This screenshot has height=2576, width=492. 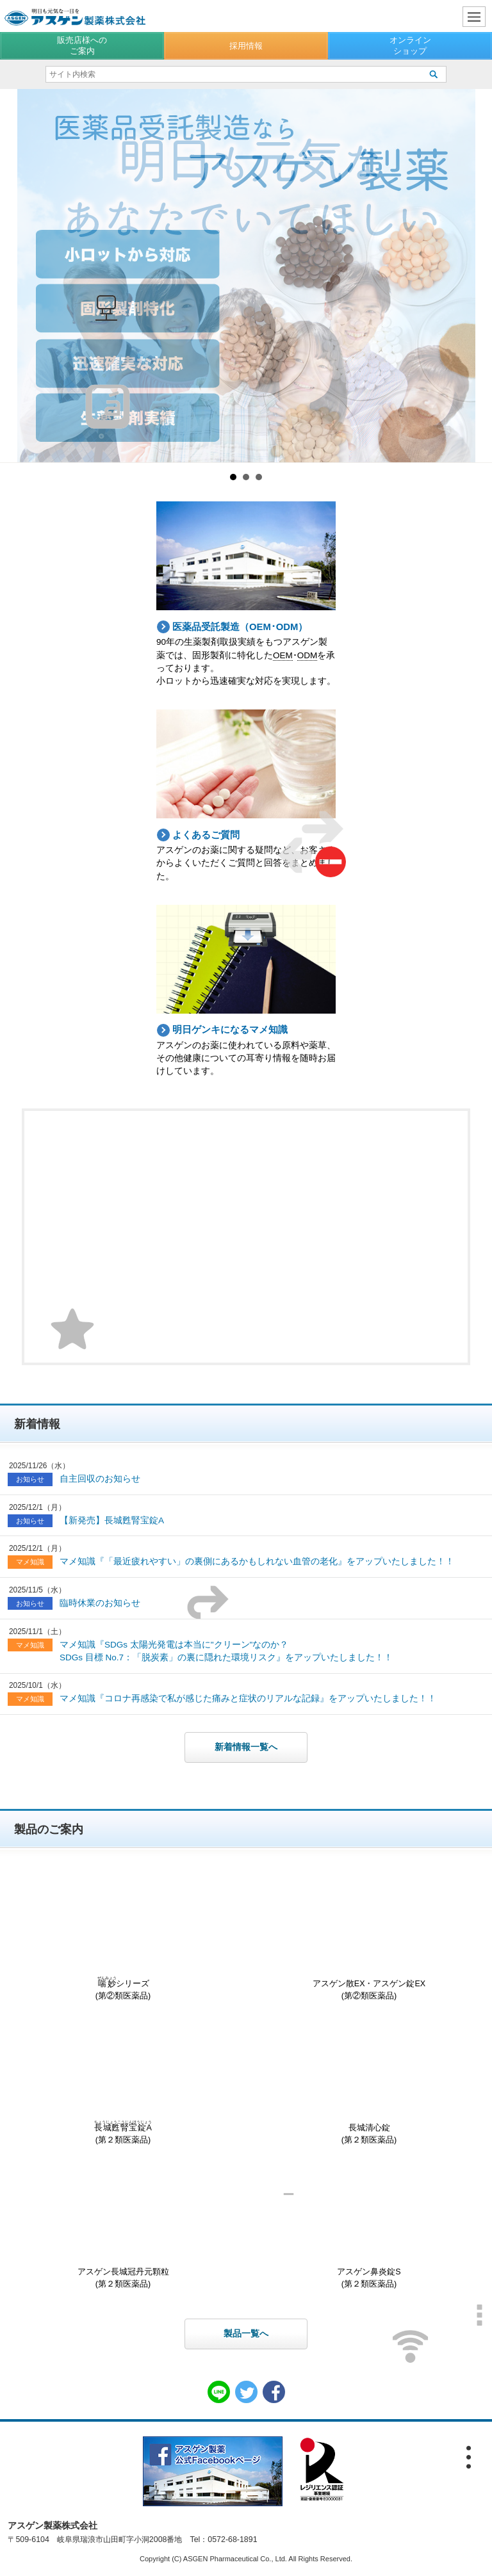 What do you see at coordinates (410, 2345) in the screenshot?
I see `indicates wireless network connection status` at bounding box center [410, 2345].